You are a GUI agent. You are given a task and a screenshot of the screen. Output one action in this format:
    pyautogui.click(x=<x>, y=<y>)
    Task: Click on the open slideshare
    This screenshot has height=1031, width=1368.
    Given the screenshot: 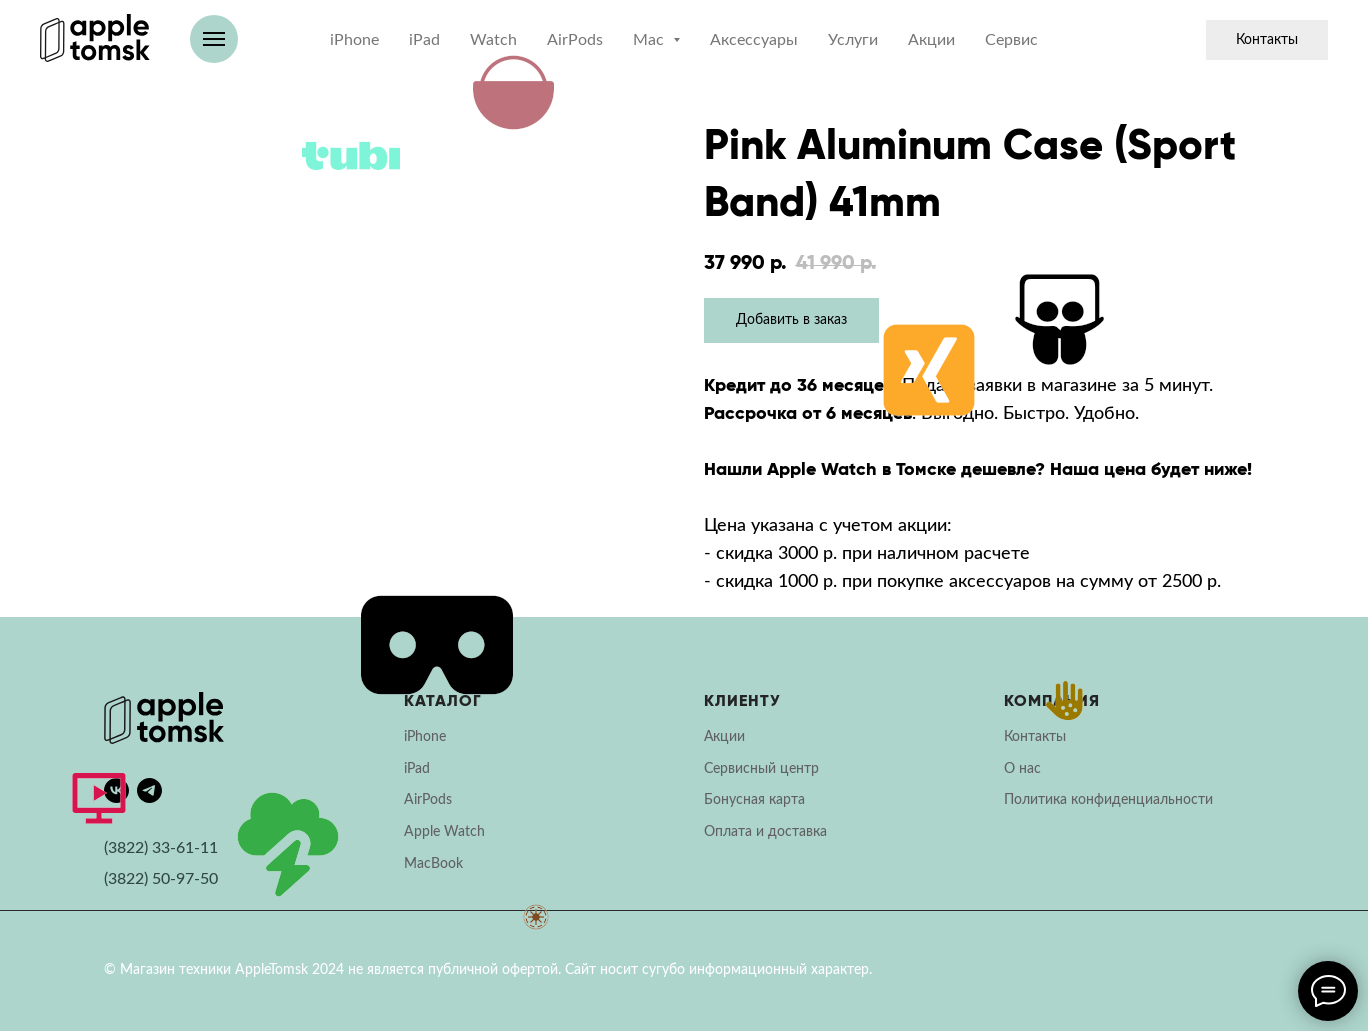 What is the action you would take?
    pyautogui.click(x=1059, y=319)
    